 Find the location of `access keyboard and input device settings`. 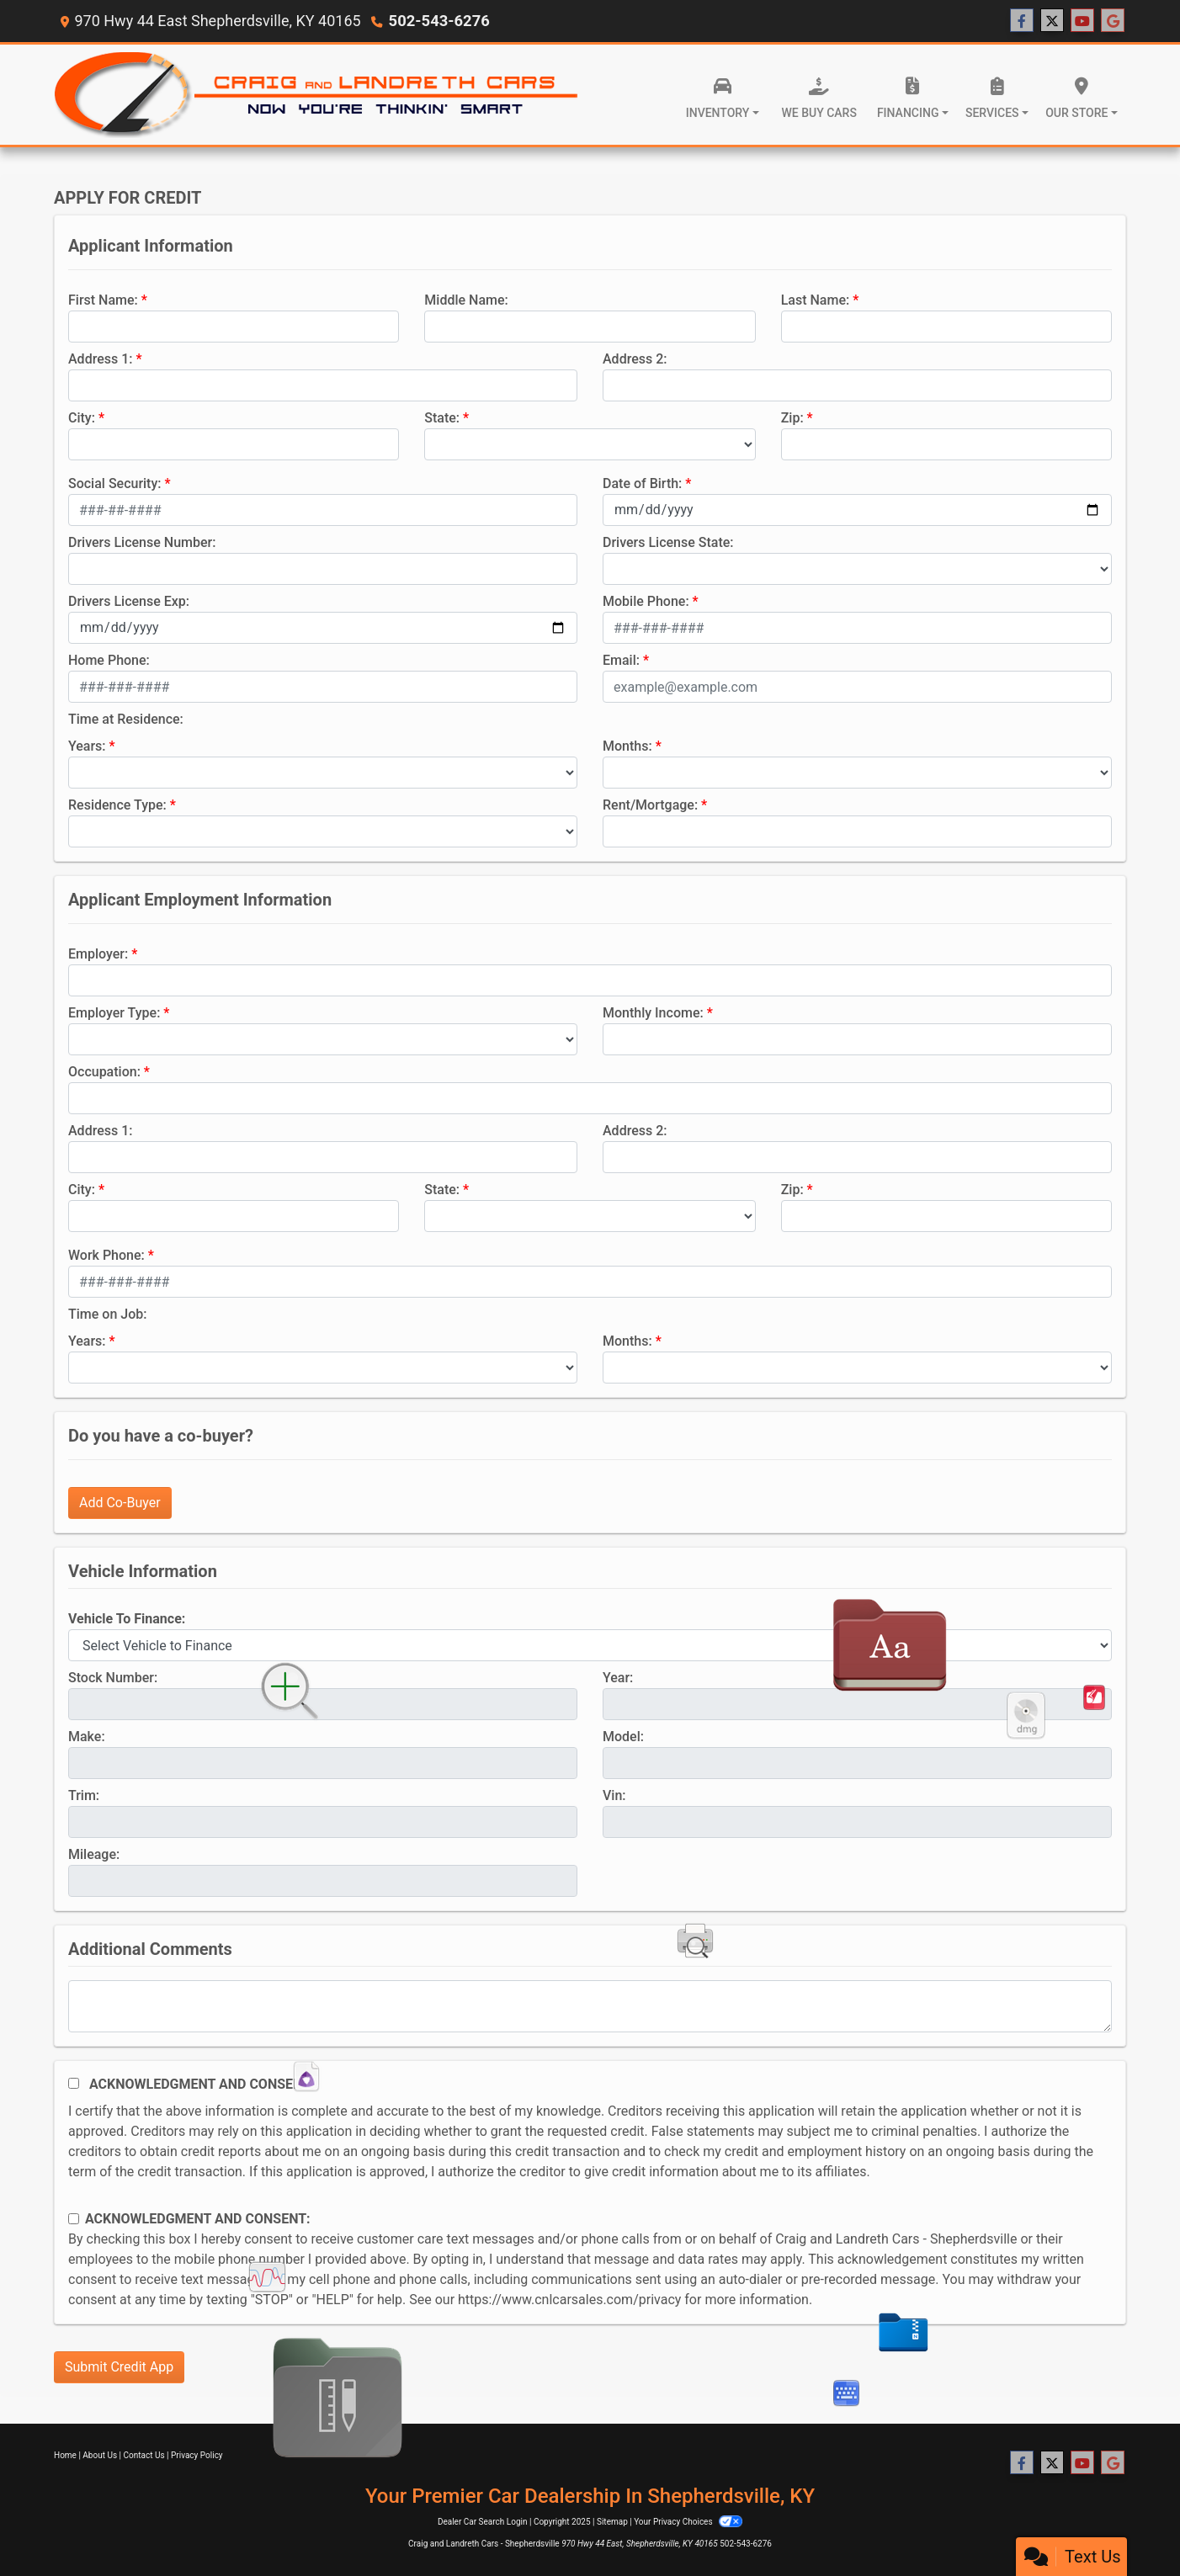

access keyboard and input device settings is located at coordinates (846, 2393).